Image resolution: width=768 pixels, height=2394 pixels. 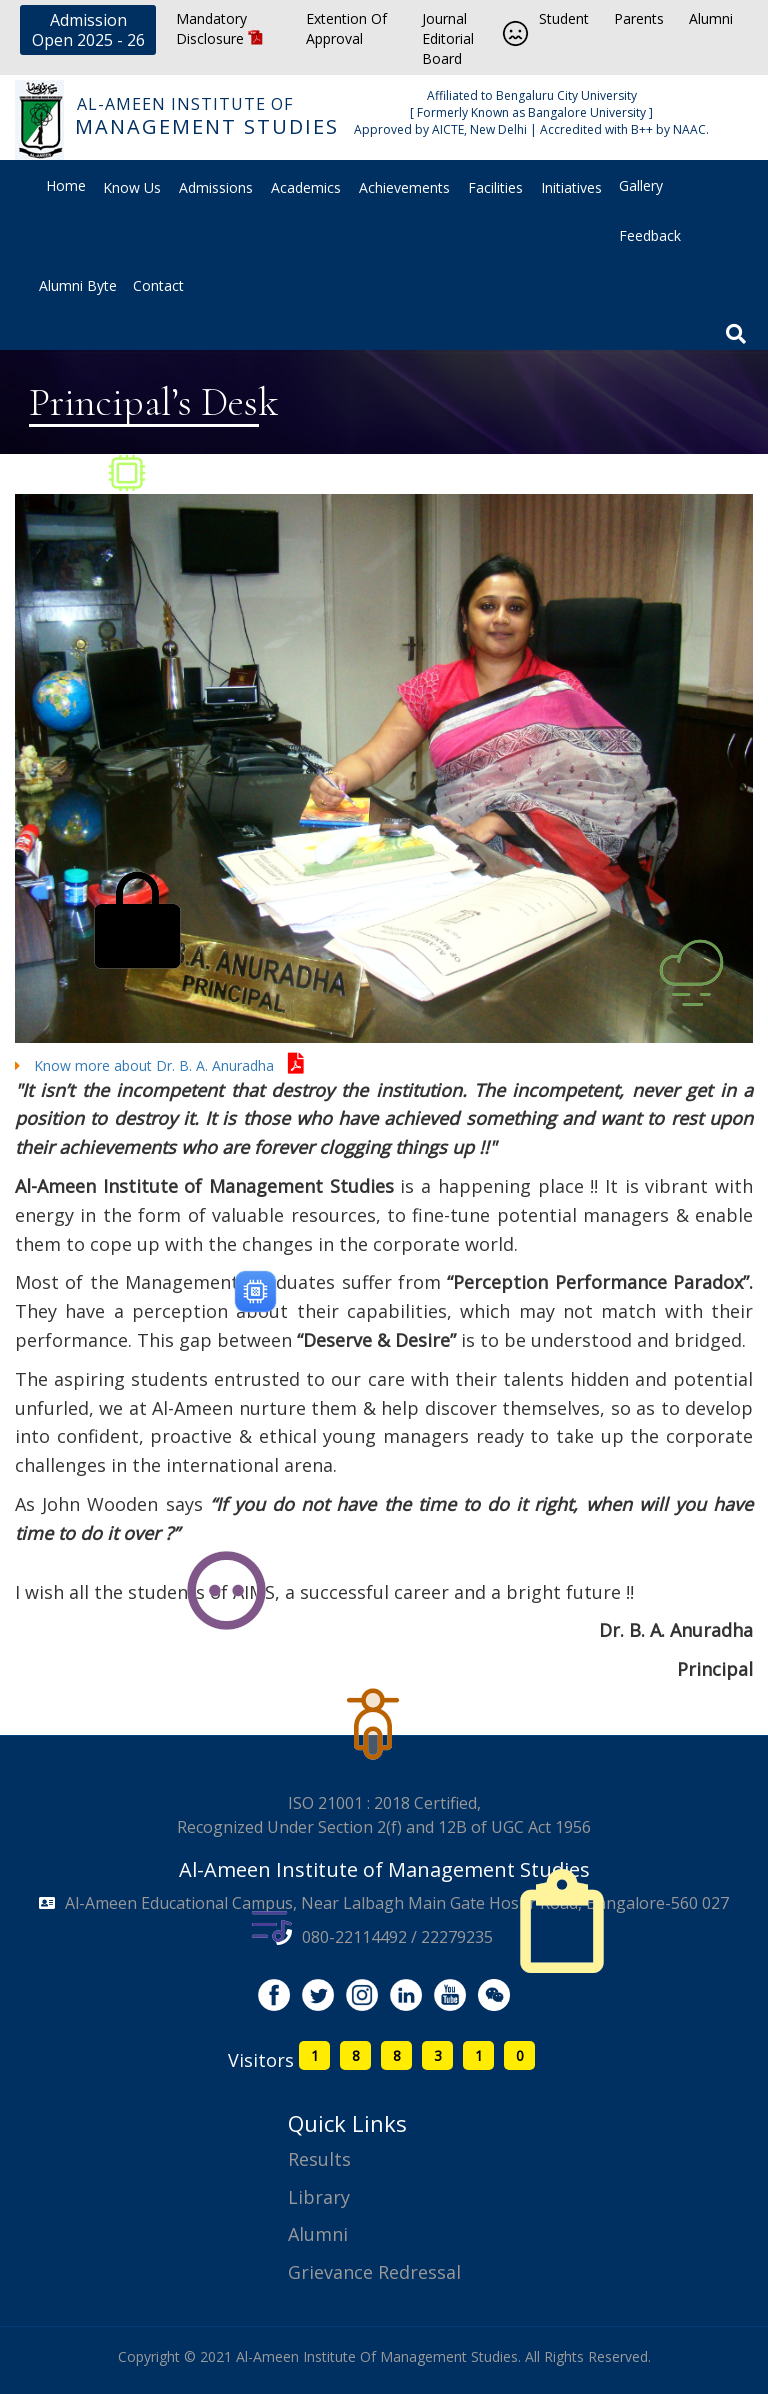 I want to click on select moped or scooter delivery option, so click(x=373, y=1724).